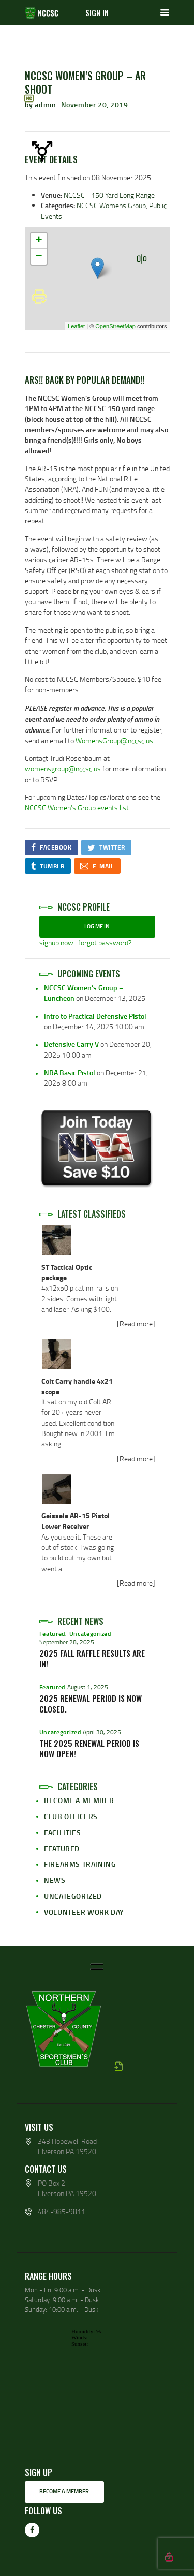 The width and height of the screenshot is (194, 2576). Describe the element at coordinates (118, 2066) in the screenshot. I see `create a new file` at that location.